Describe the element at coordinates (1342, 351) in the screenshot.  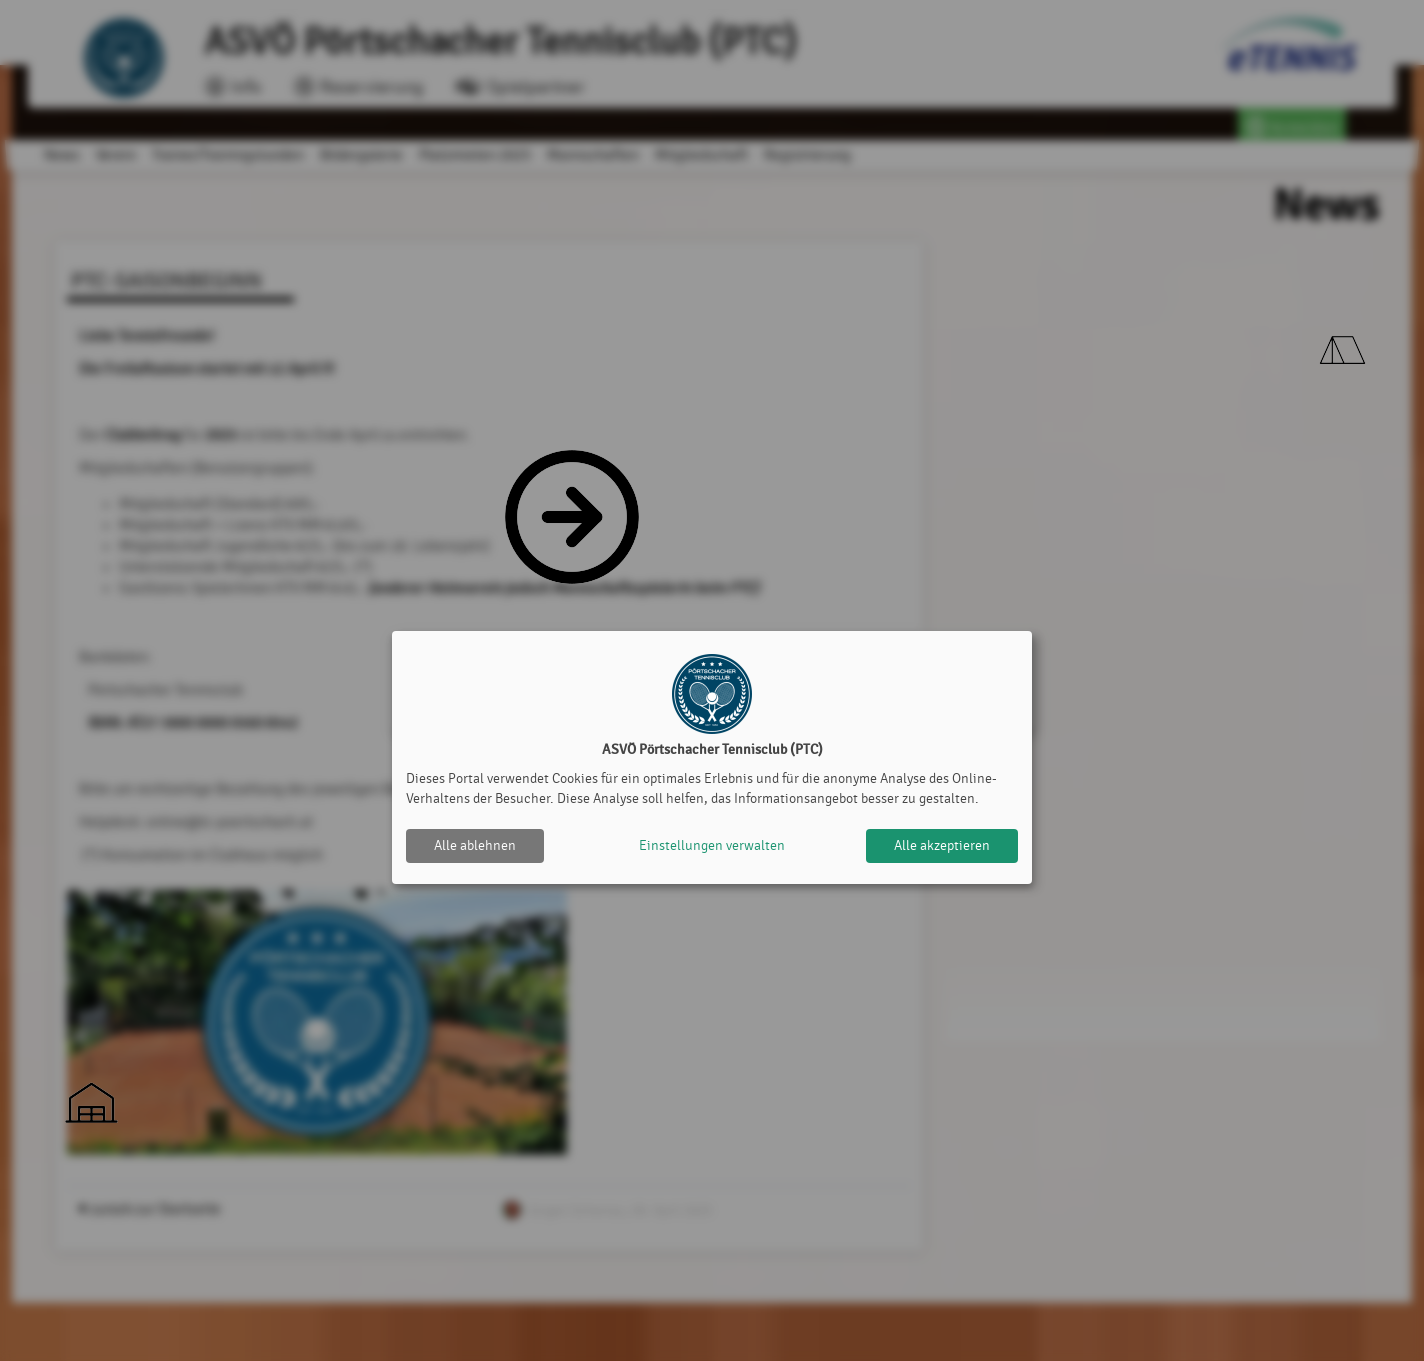
I see `access camping or outdoor activity options` at that location.